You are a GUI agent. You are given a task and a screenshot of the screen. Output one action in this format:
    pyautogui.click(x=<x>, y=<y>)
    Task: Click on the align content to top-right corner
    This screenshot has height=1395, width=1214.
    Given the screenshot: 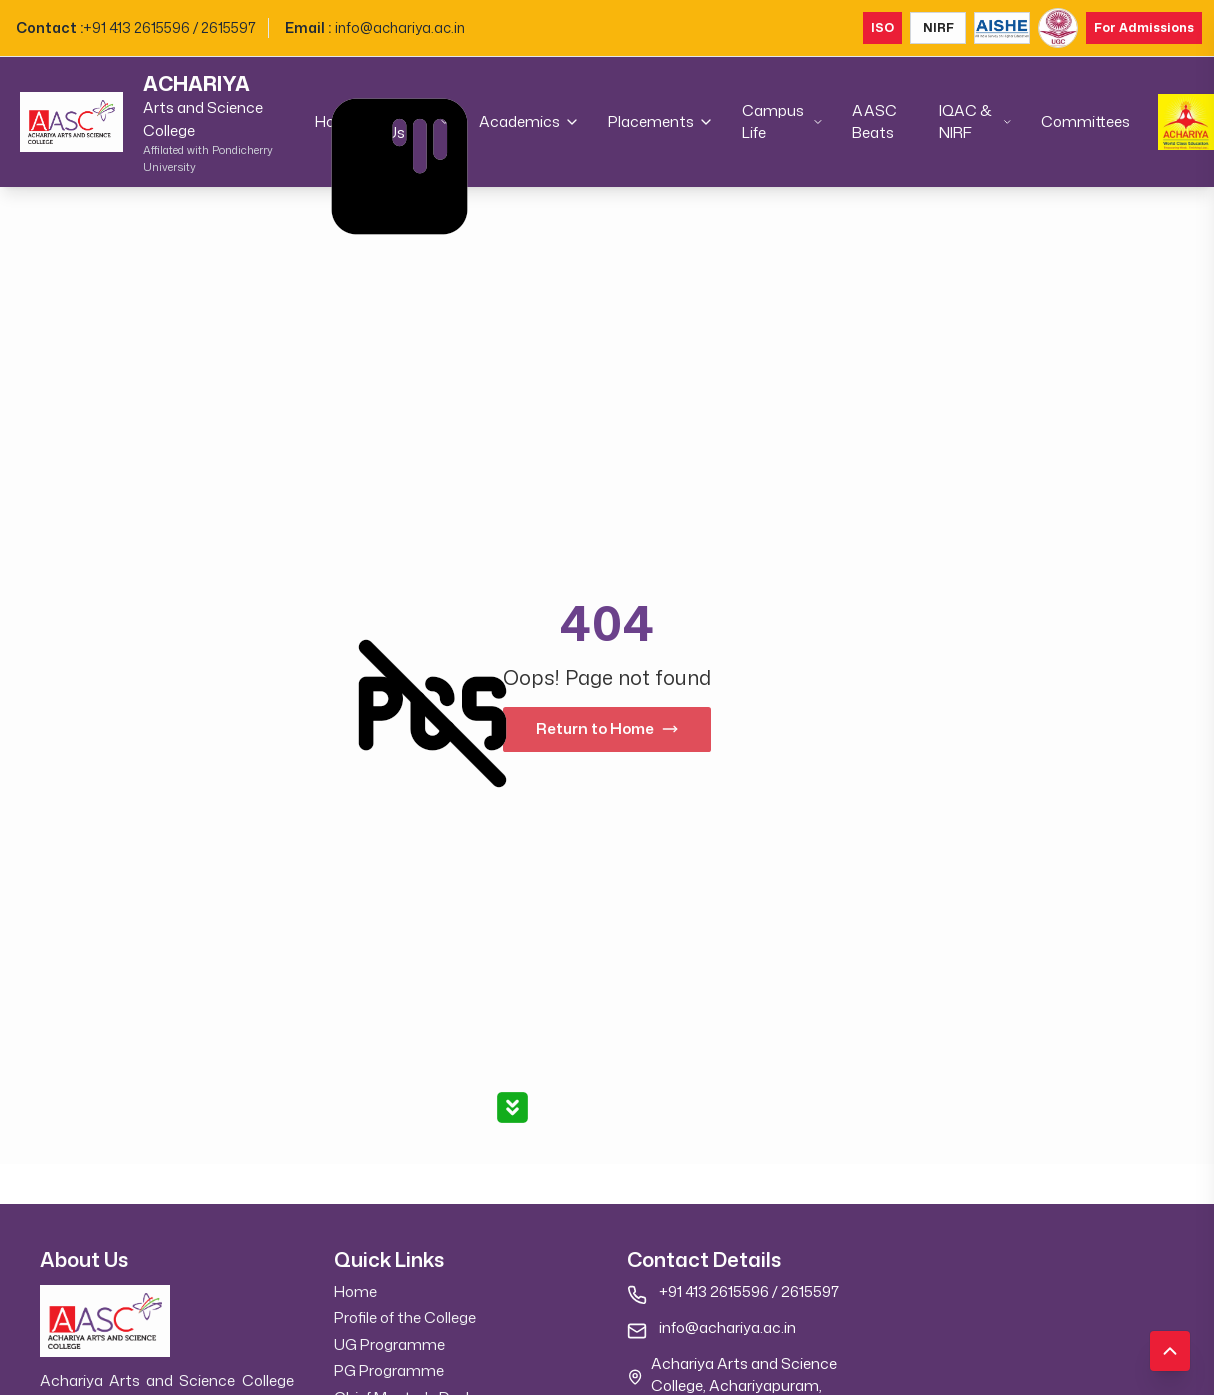 What is the action you would take?
    pyautogui.click(x=399, y=166)
    